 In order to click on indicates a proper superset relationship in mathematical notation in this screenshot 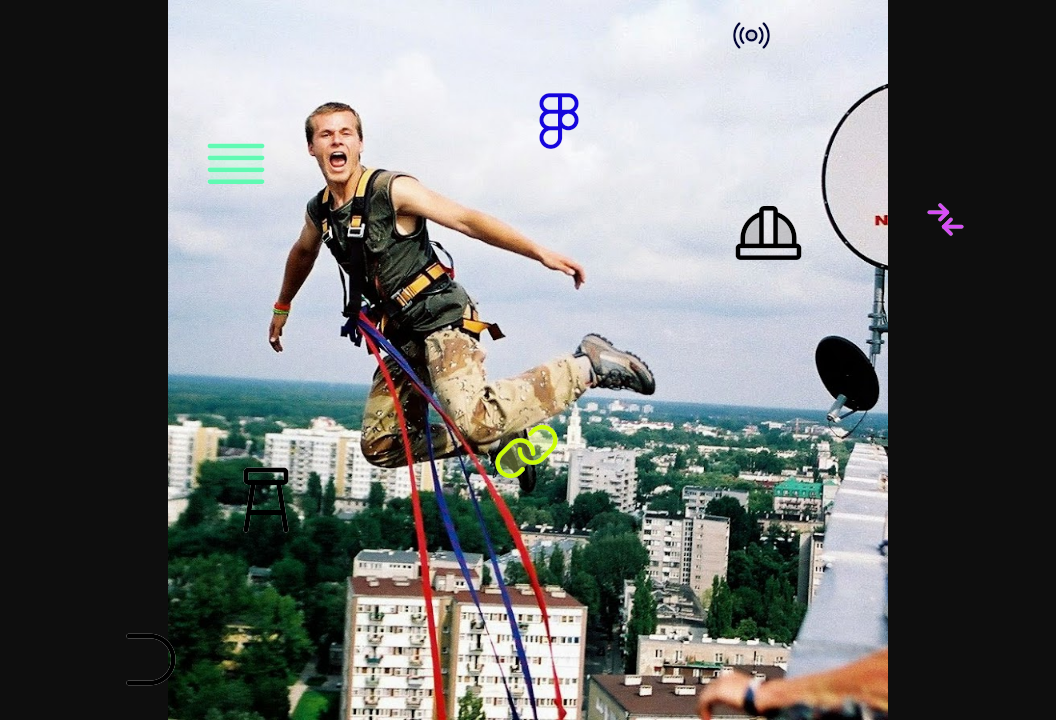, I will do `click(147, 659)`.